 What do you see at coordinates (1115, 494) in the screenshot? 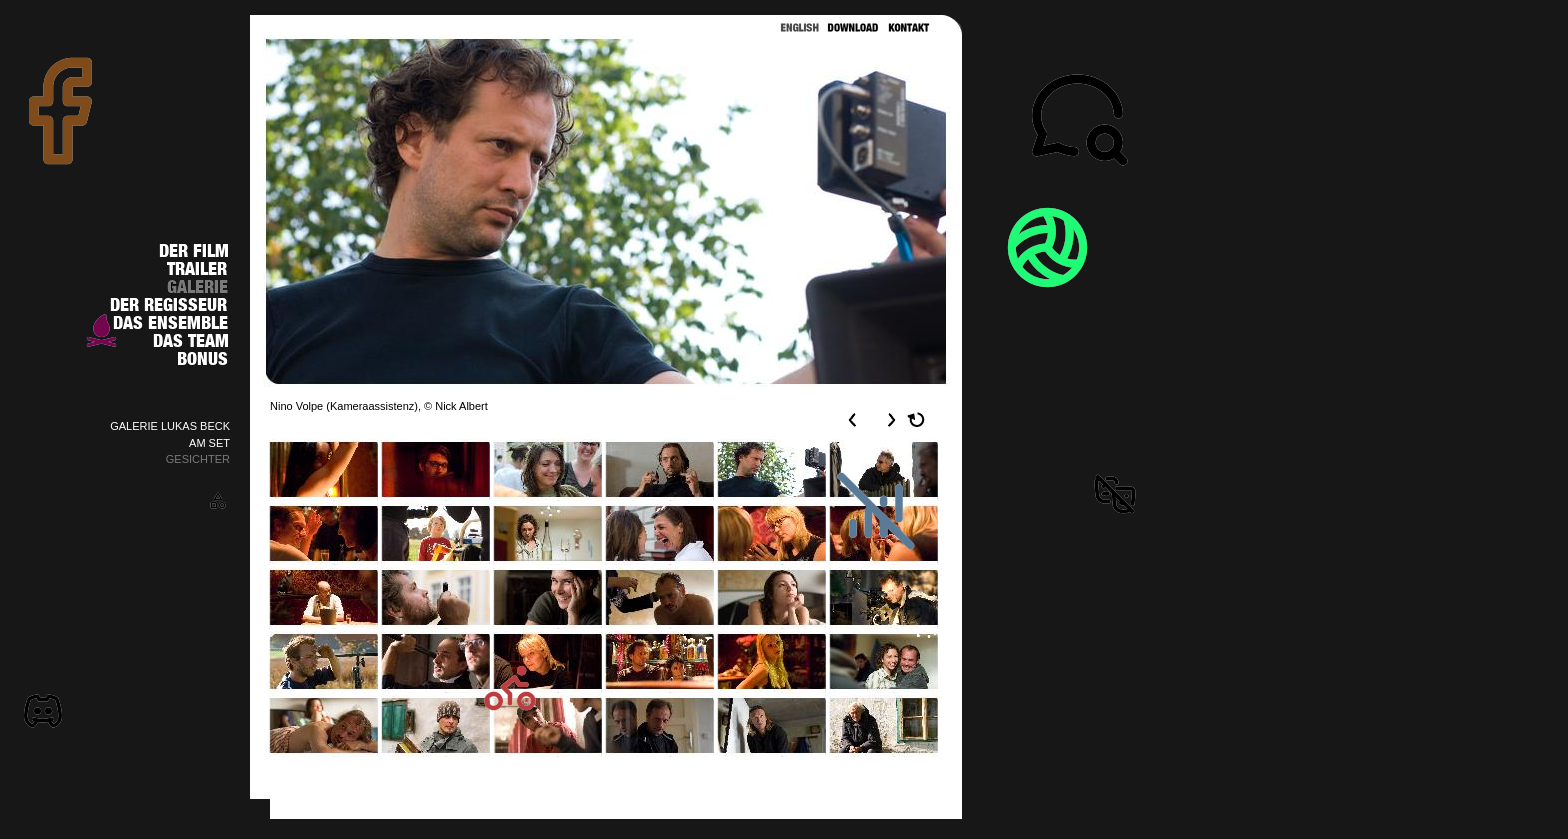
I see `disable theater or entertainment mode` at bounding box center [1115, 494].